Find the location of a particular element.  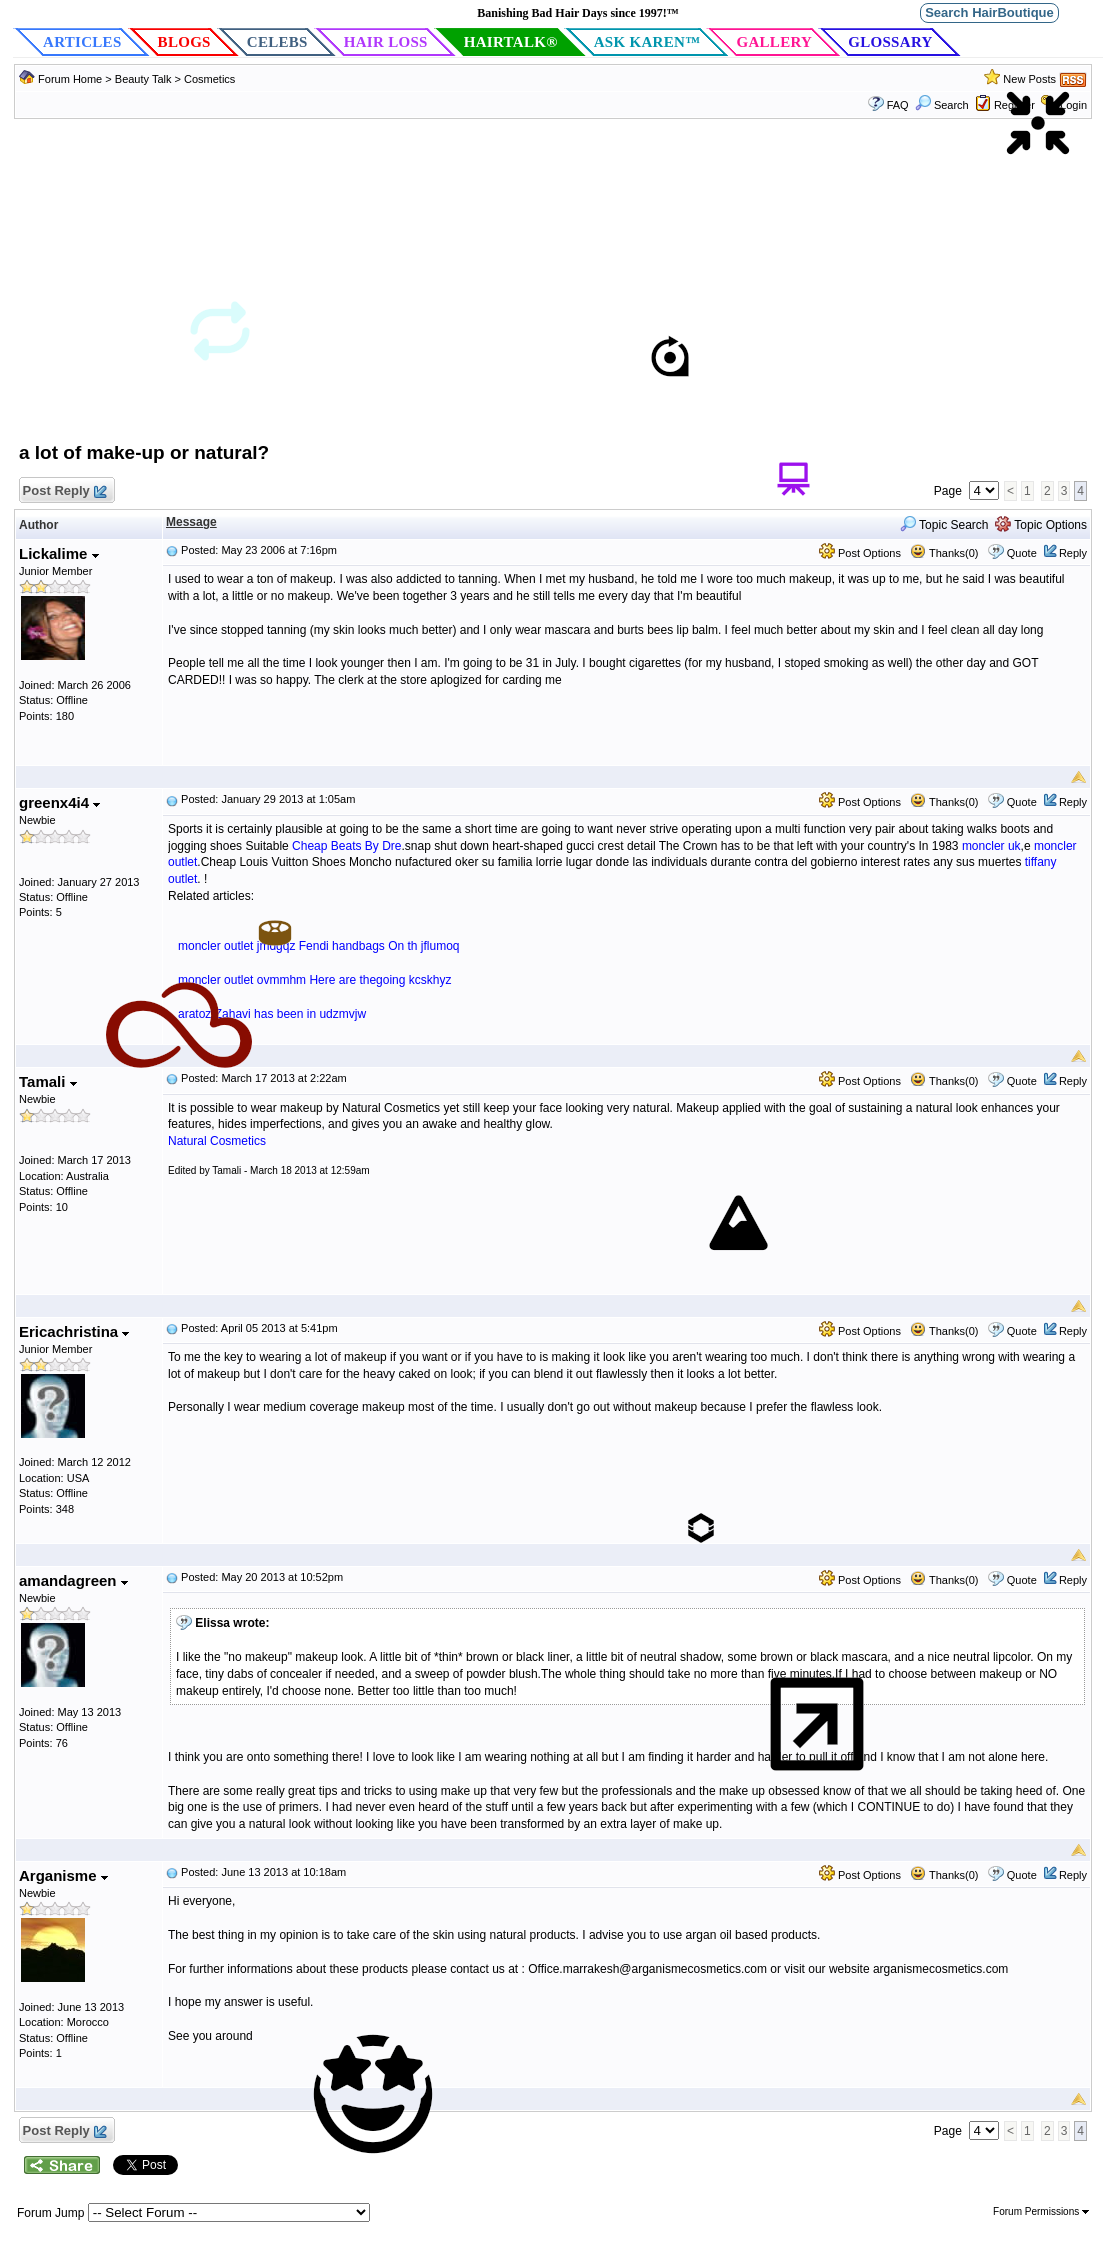

enable repeat mode for media playback is located at coordinates (220, 331).